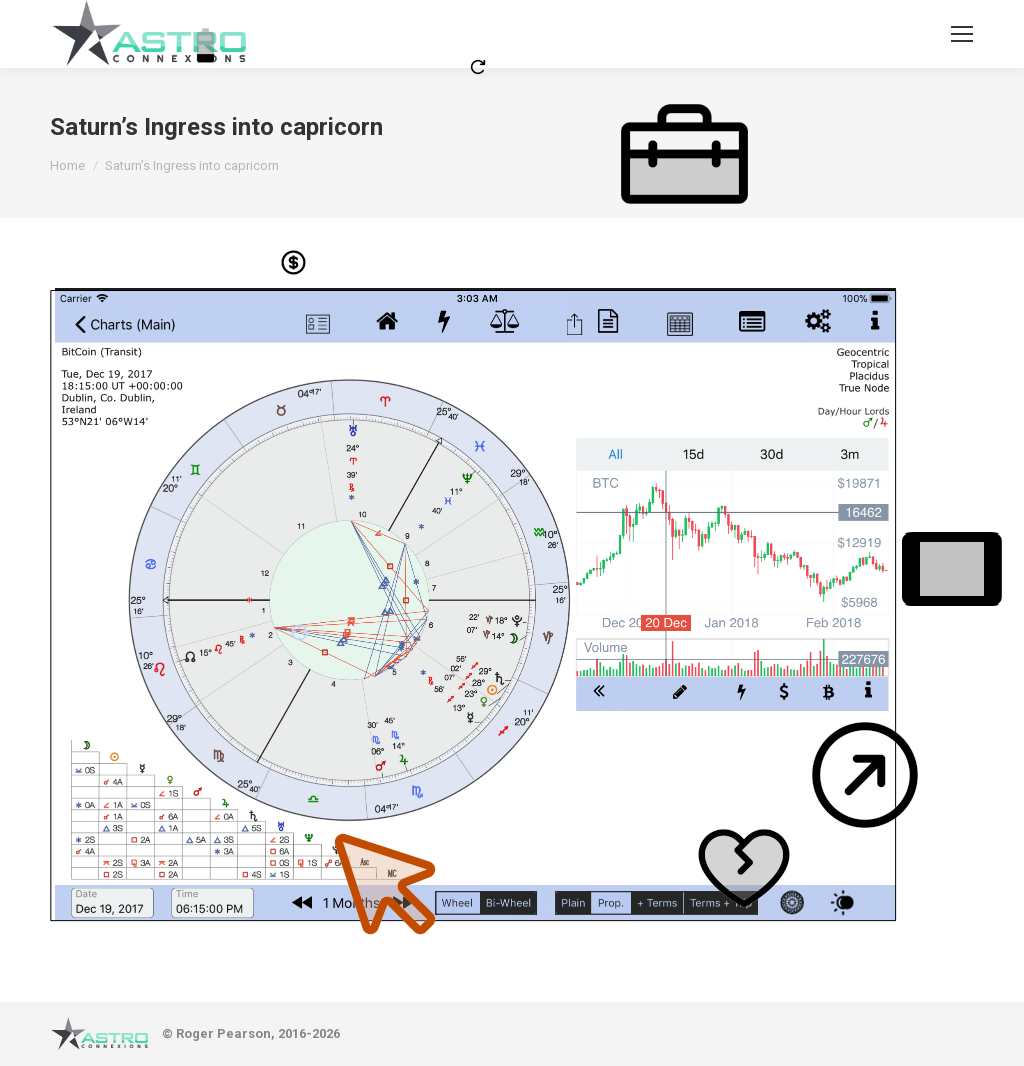  What do you see at coordinates (478, 67) in the screenshot?
I see `redo the last undone action` at bounding box center [478, 67].